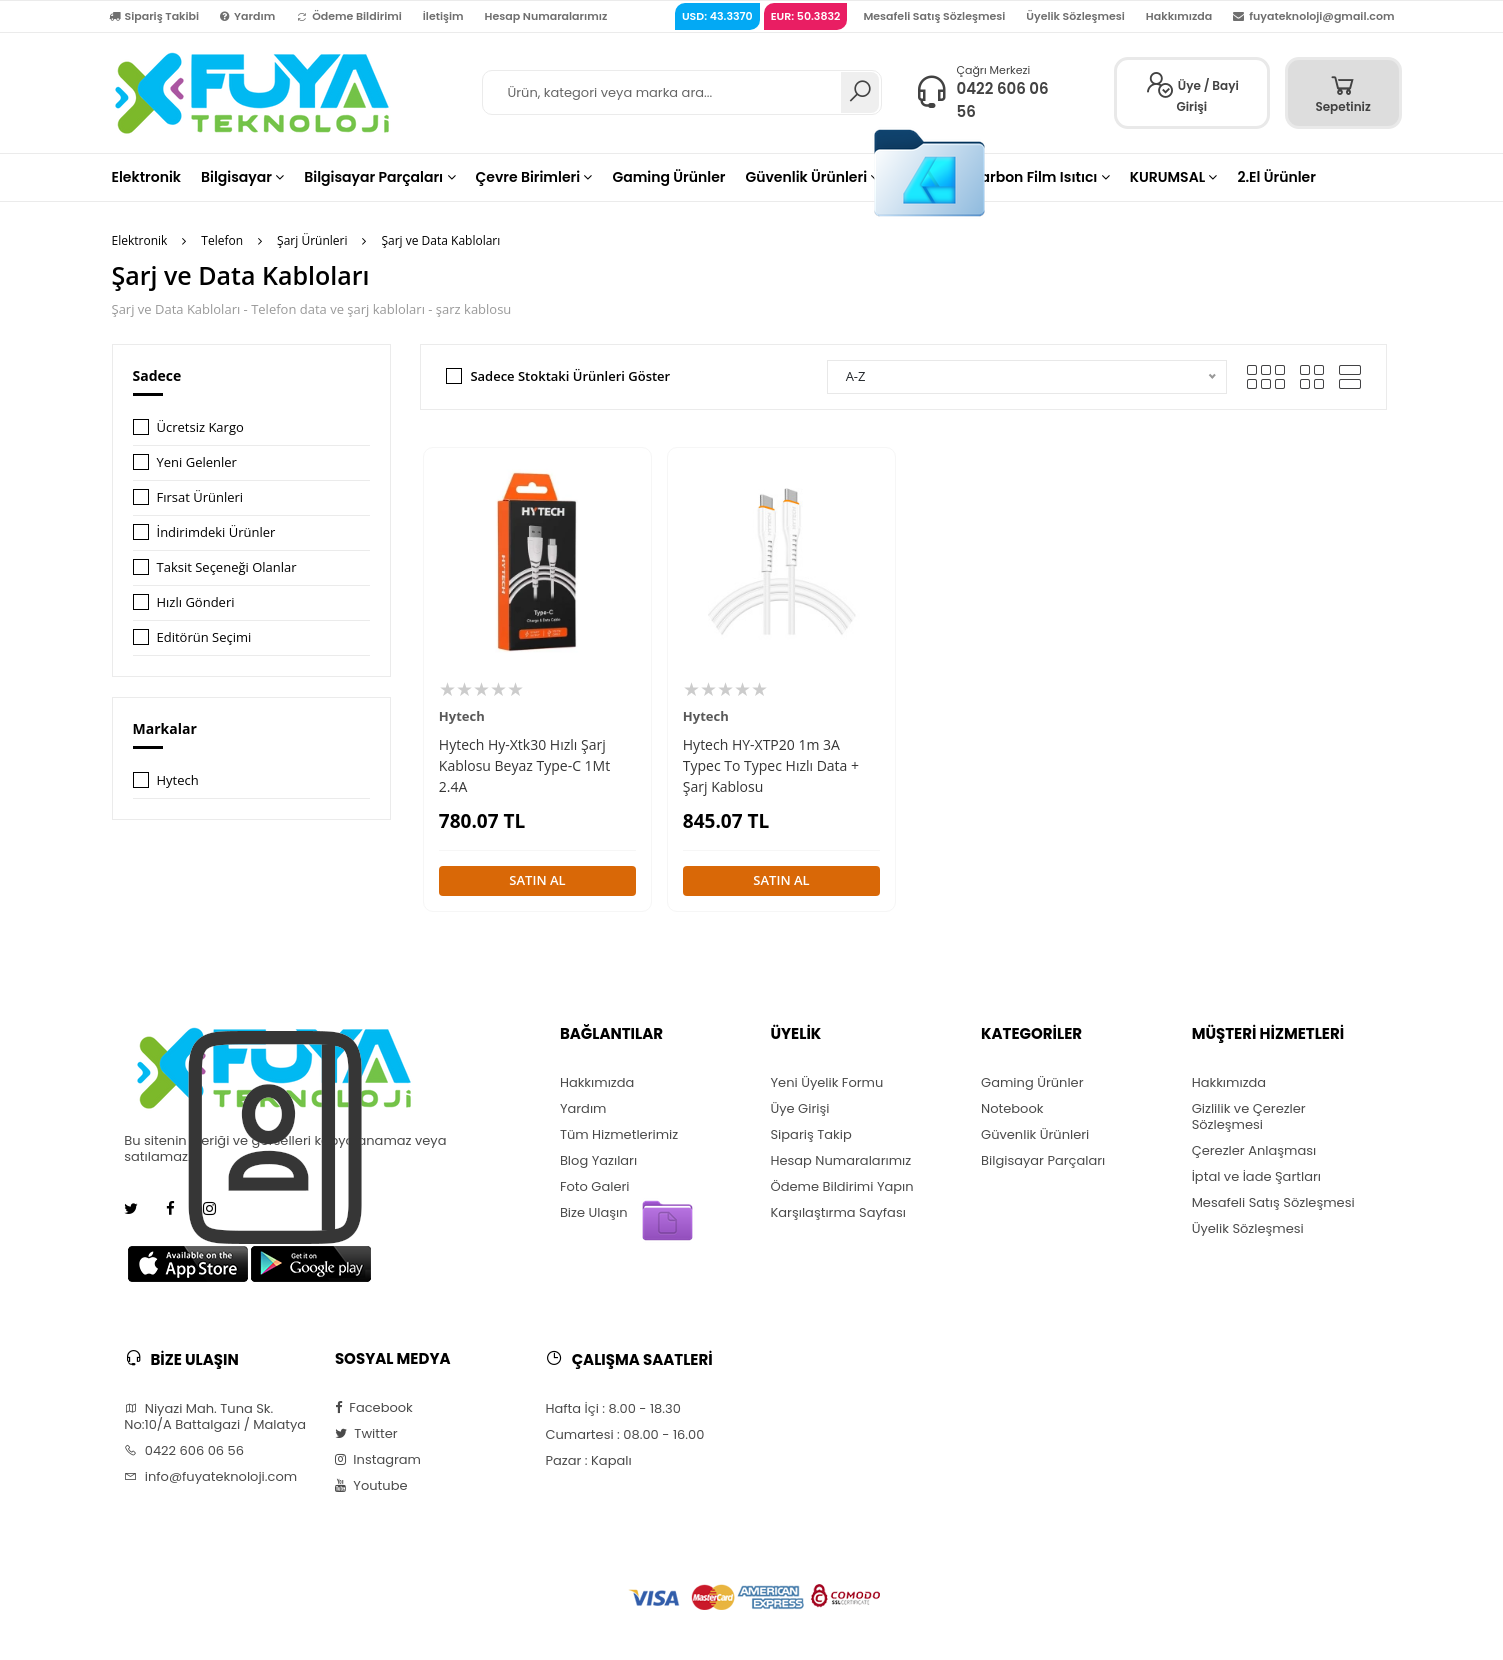 The width and height of the screenshot is (1503, 1660). I want to click on open your documents folder, so click(667, 1220).